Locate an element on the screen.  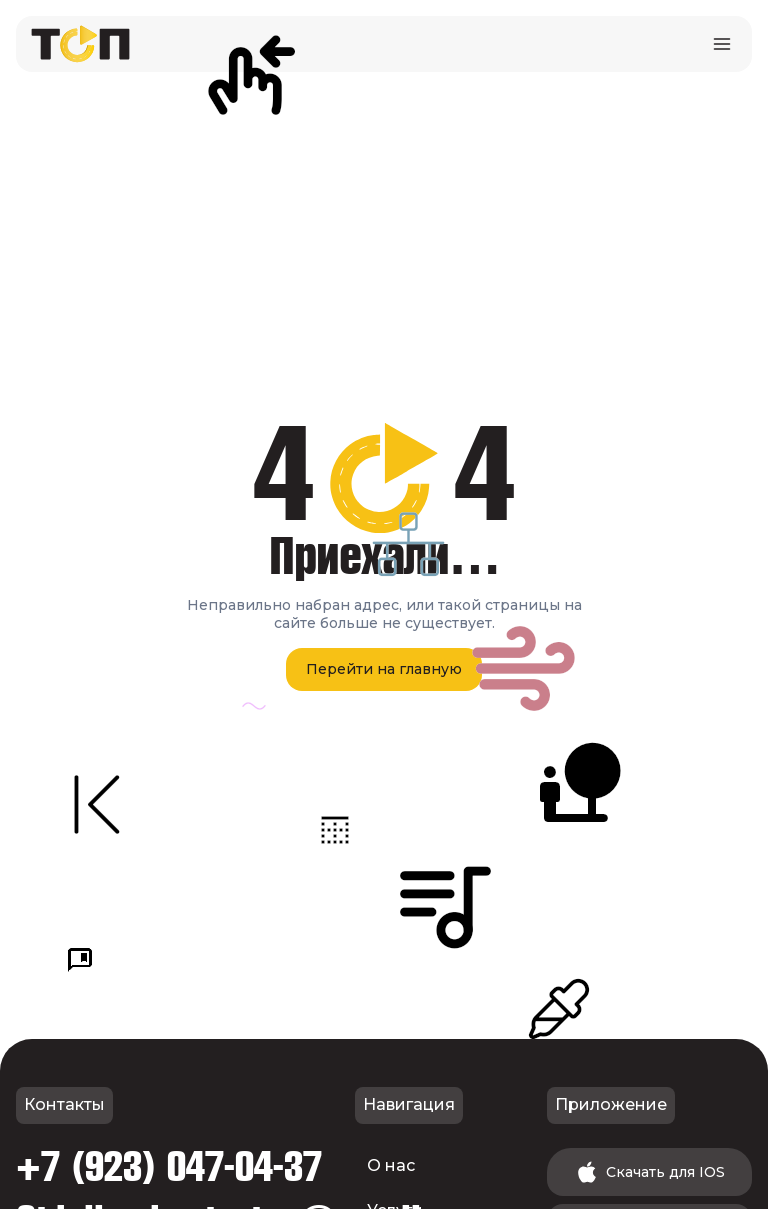
explore outdoor activities or nature-related content is located at coordinates (580, 782).